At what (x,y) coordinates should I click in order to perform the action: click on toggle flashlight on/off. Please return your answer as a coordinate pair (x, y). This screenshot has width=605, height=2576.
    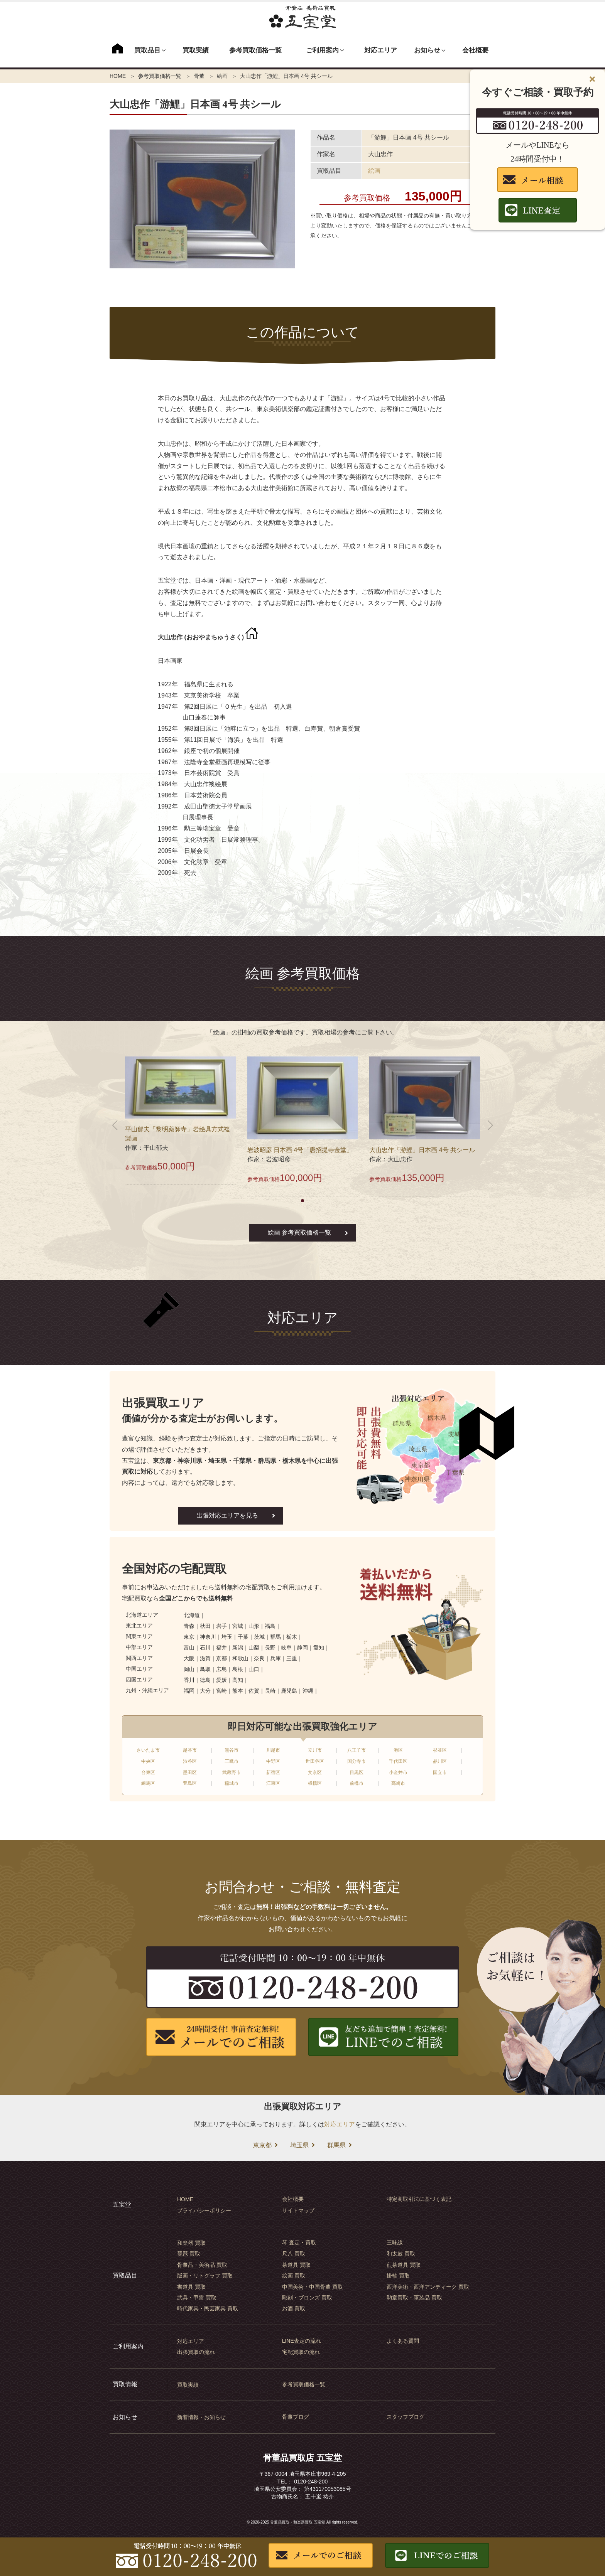
    Looking at the image, I should click on (161, 1310).